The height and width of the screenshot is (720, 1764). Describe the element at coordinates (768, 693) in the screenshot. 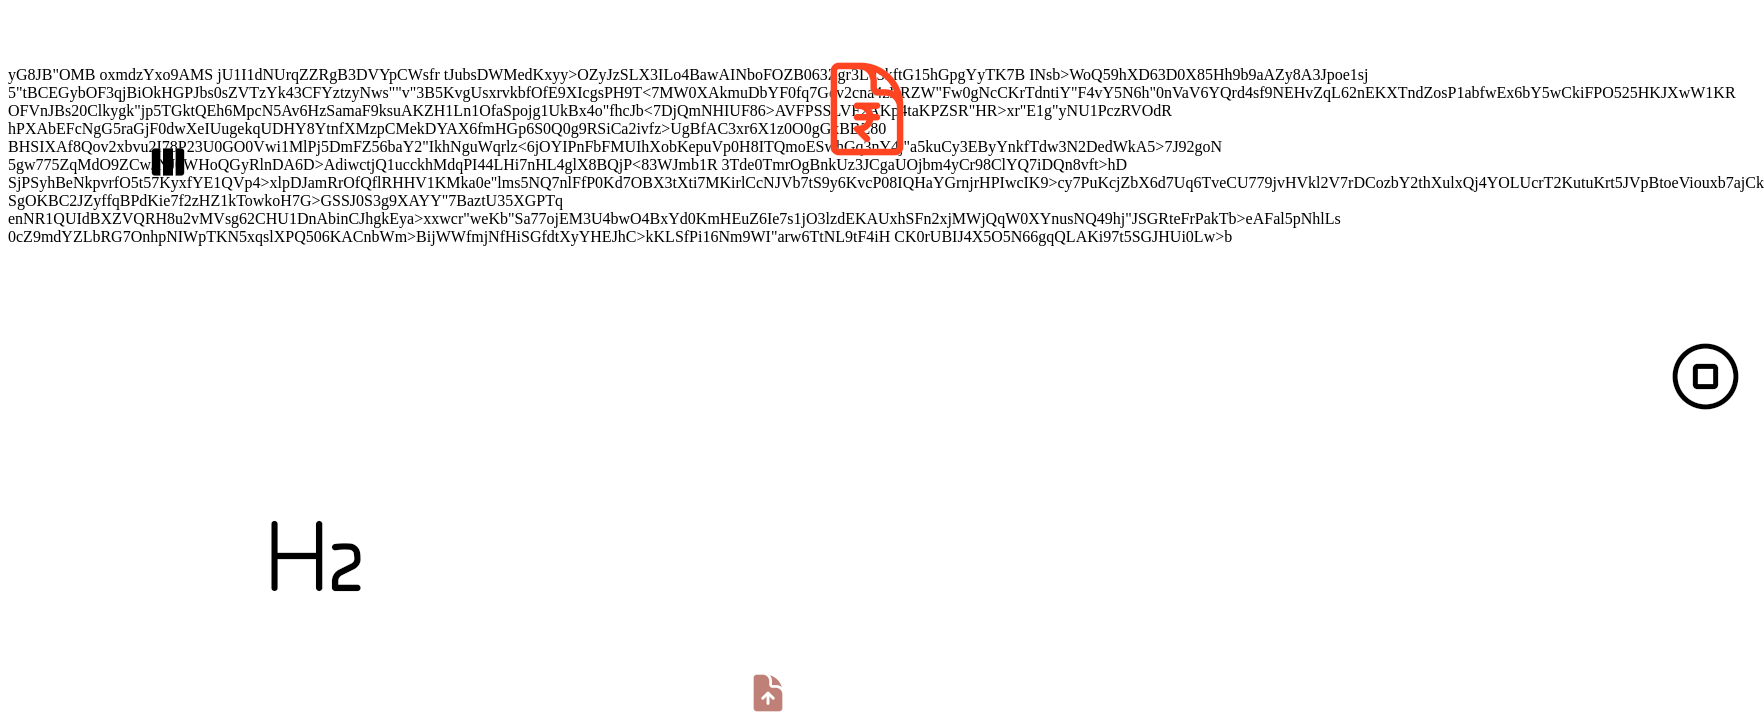

I see `upload a document` at that location.